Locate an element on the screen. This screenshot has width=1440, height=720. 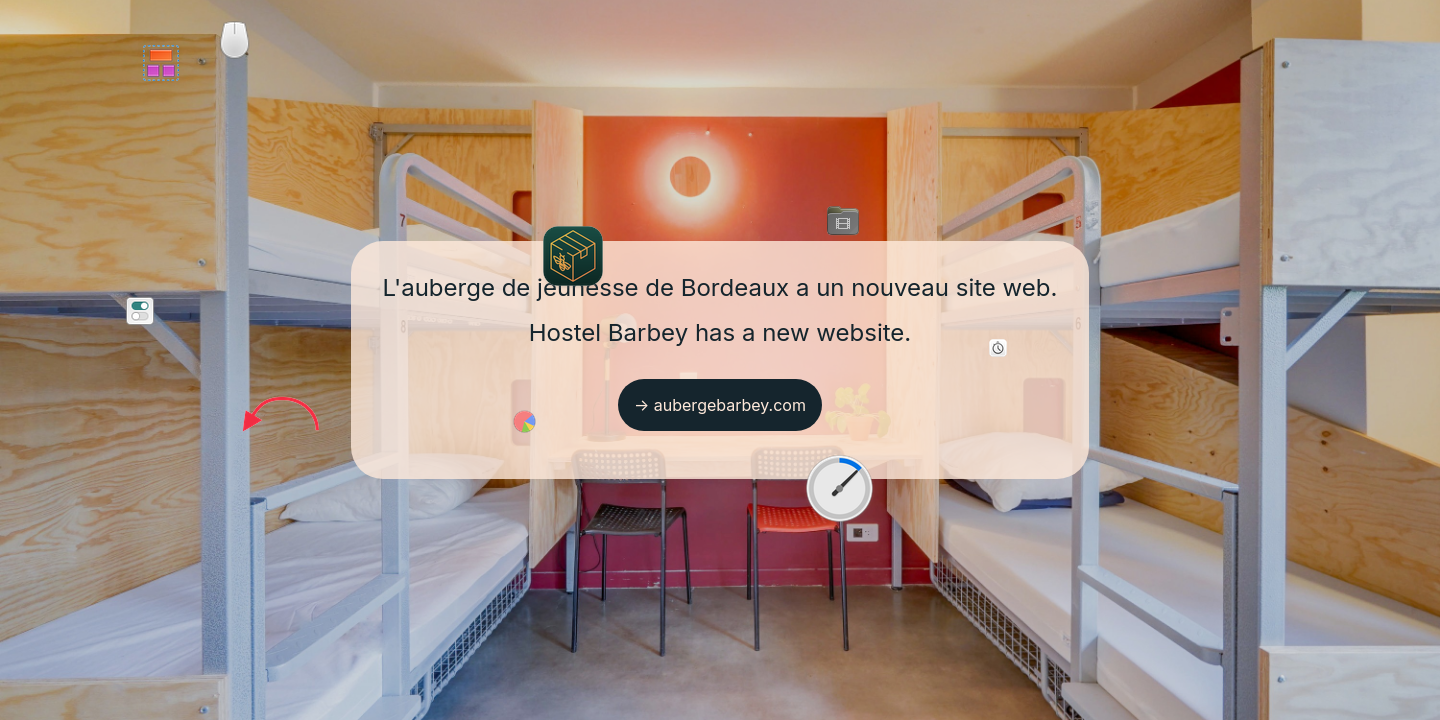
open system settings or preferences is located at coordinates (140, 311).